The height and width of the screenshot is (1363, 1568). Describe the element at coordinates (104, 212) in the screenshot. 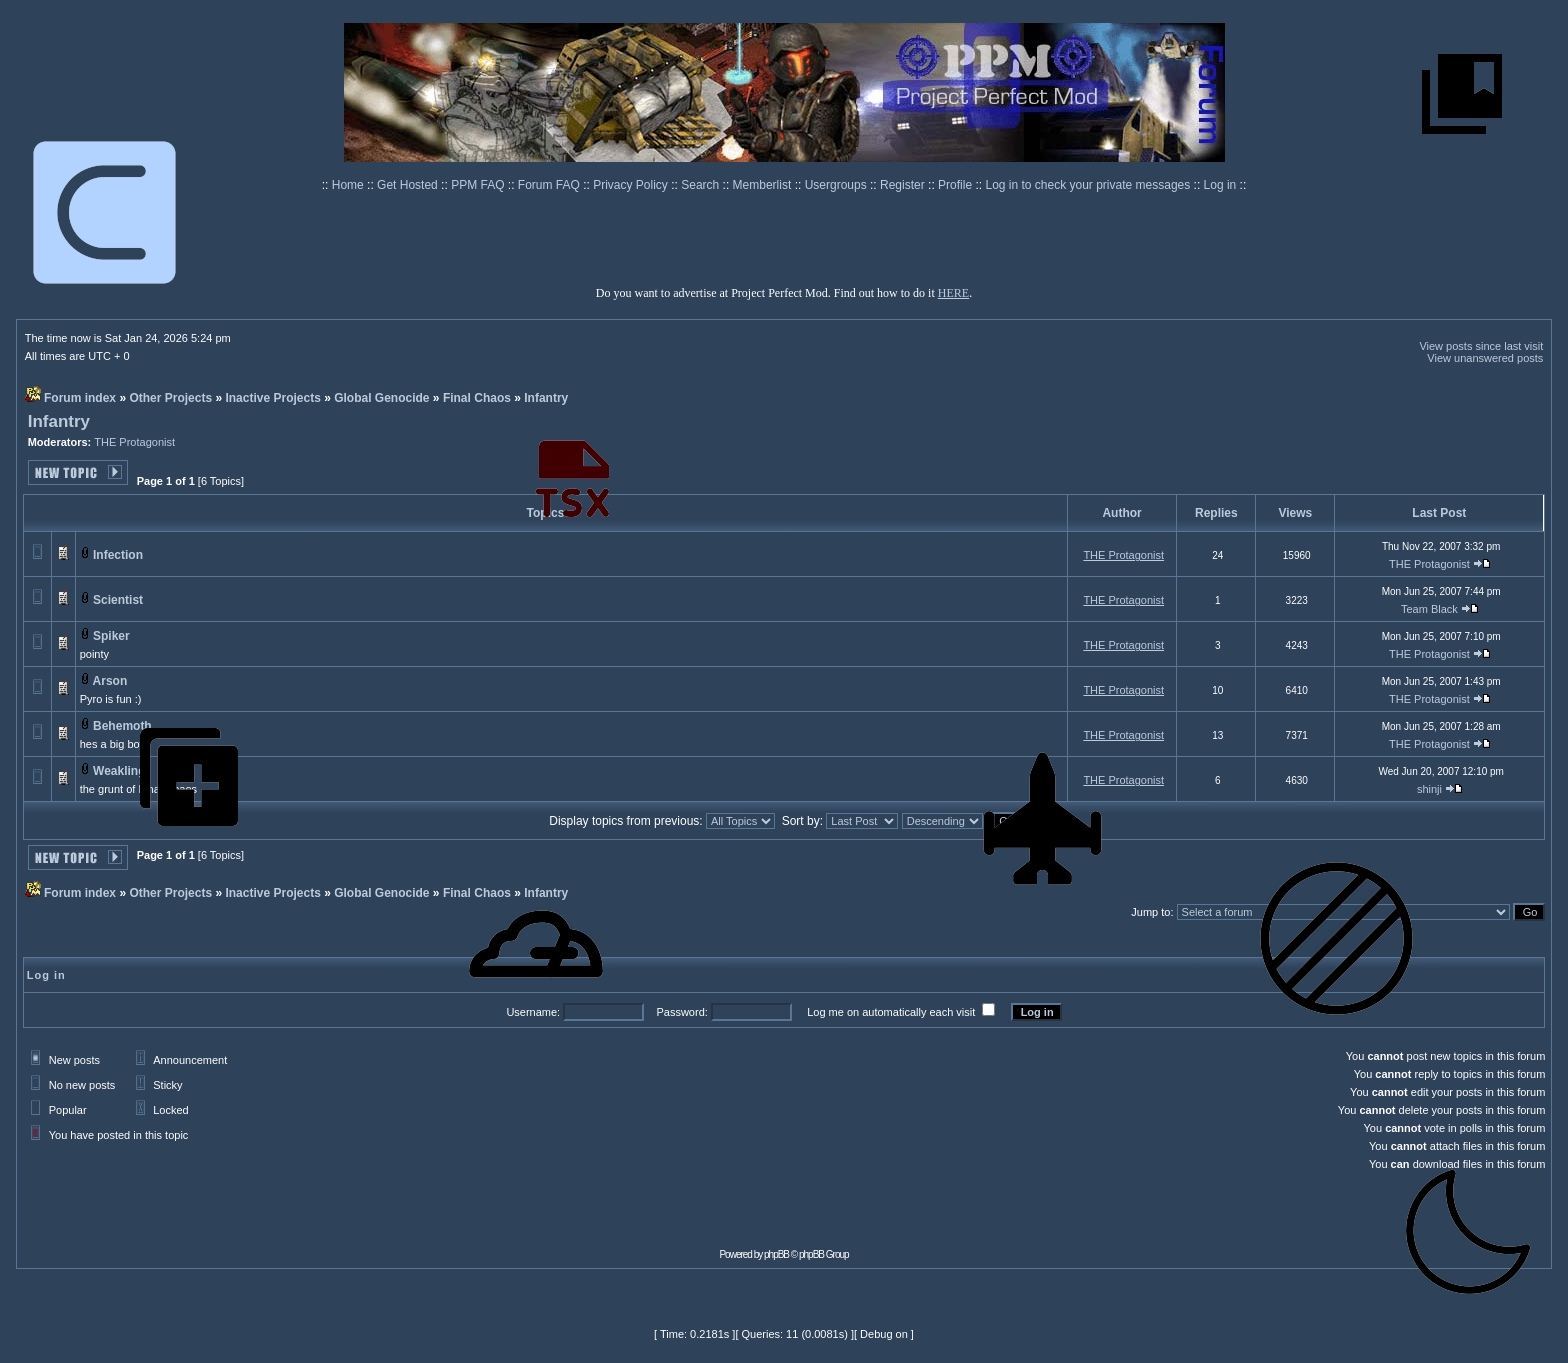

I see `indicates a proper subset relationship in mathematical notation` at that location.